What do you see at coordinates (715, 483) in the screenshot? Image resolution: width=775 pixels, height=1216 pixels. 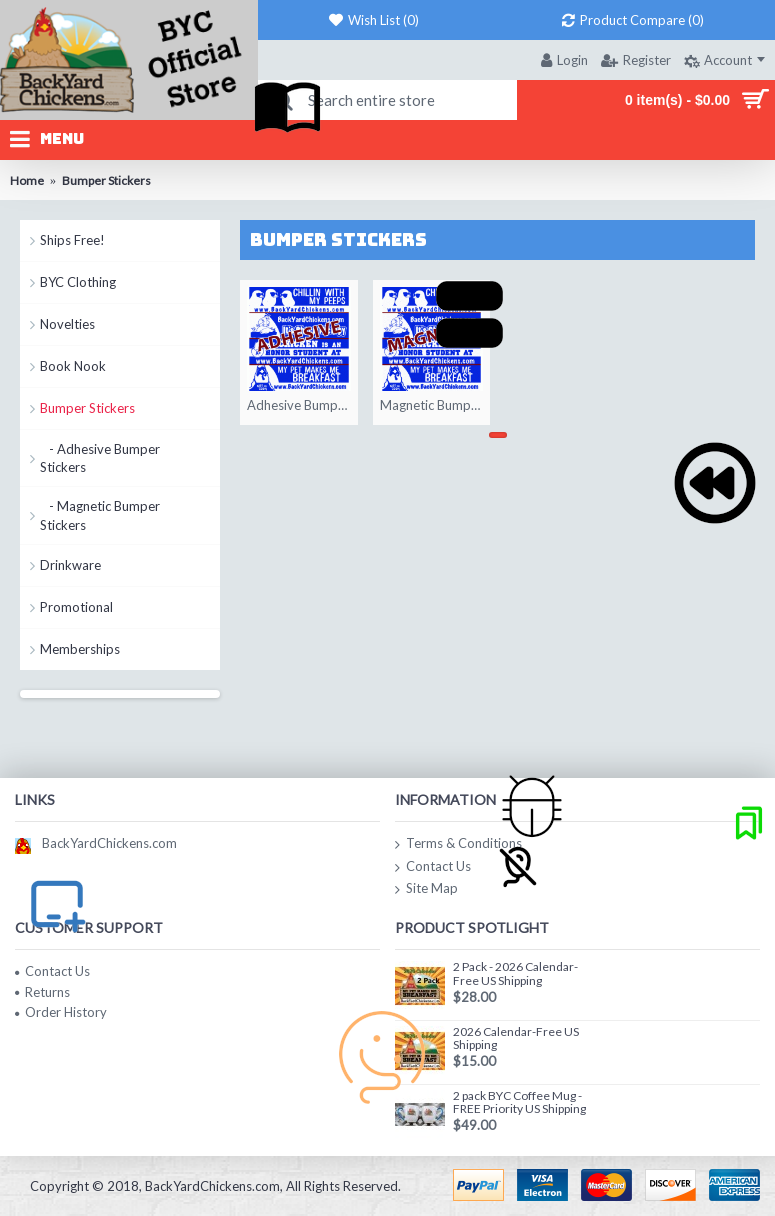 I see `rewind or skip backward in media playback` at bounding box center [715, 483].